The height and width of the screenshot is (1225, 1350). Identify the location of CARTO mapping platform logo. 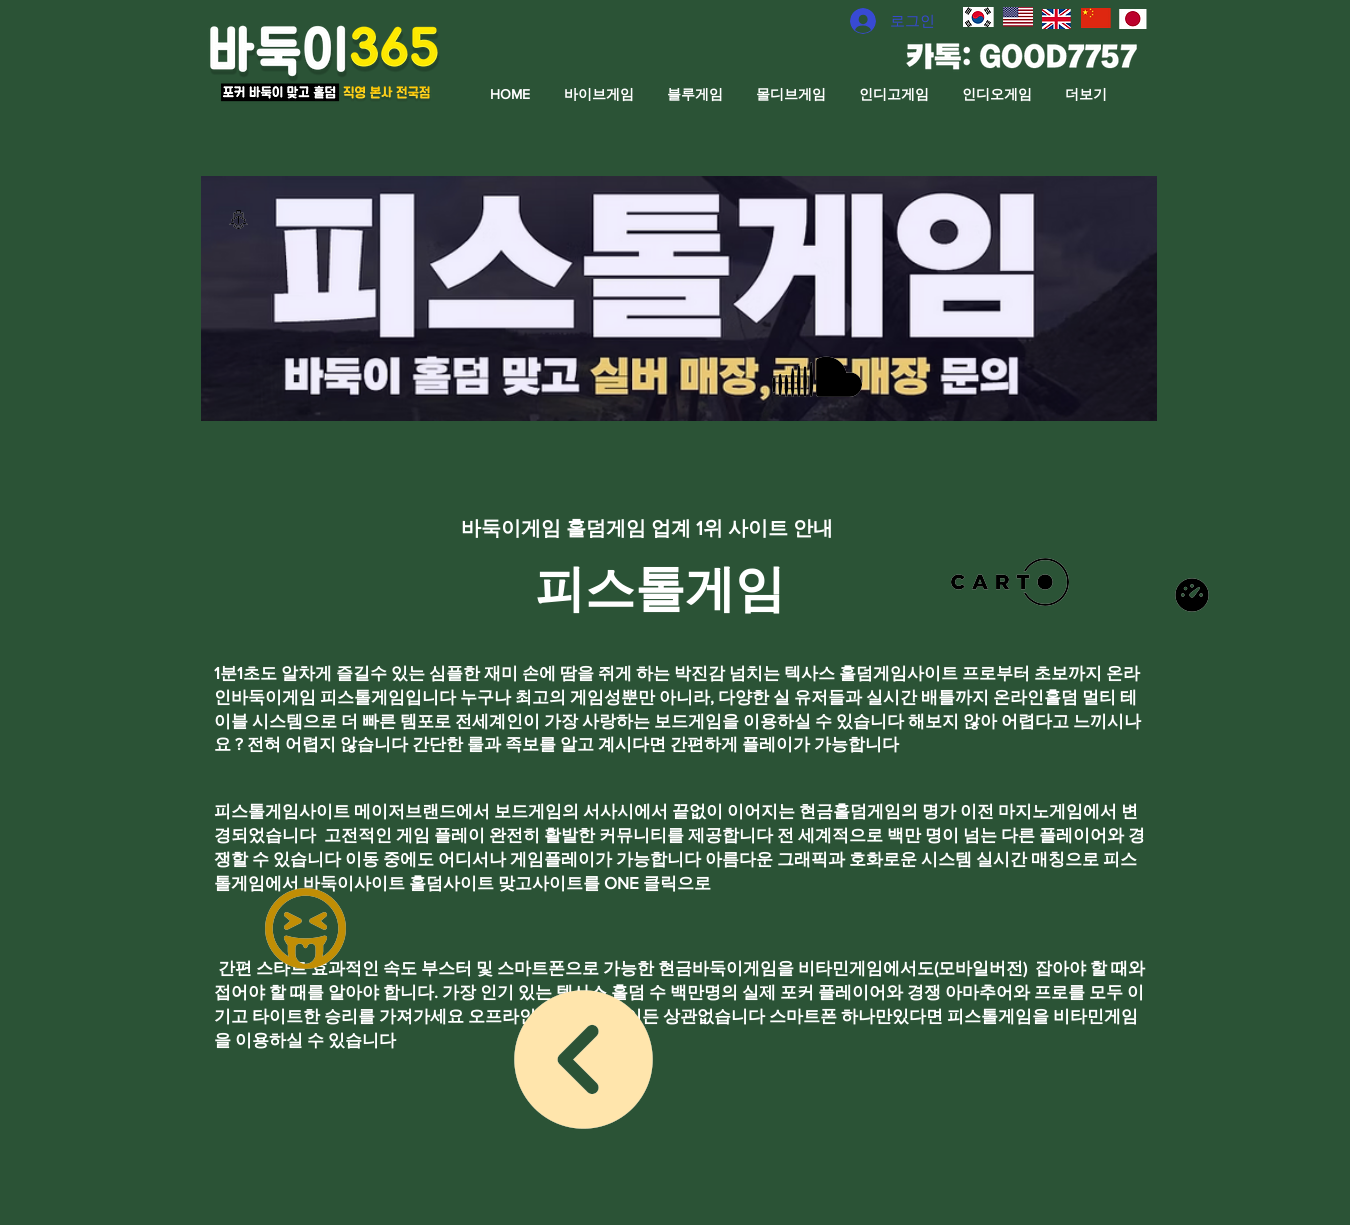
(1010, 582).